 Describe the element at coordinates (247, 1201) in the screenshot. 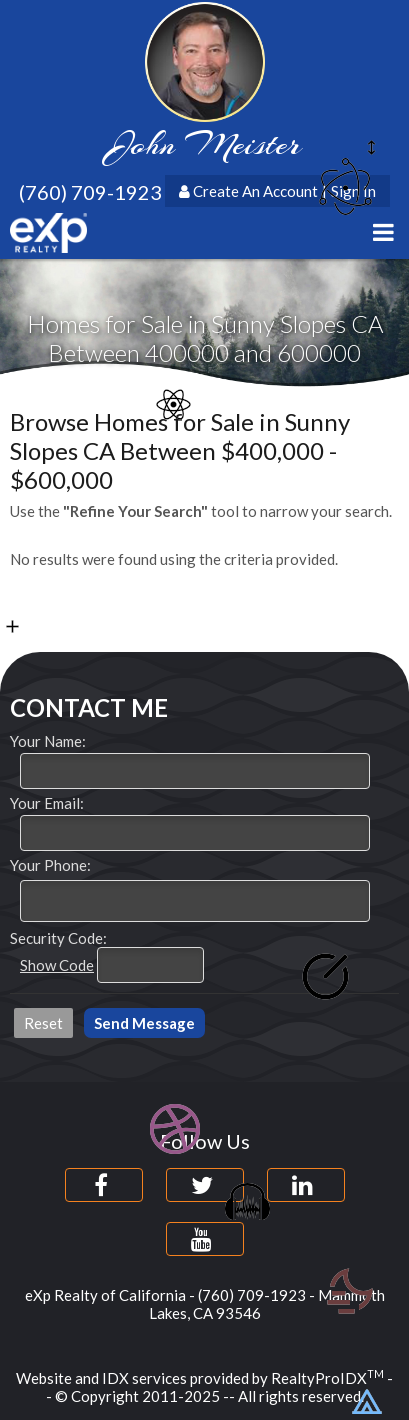

I see `open audacity audio editor` at that location.